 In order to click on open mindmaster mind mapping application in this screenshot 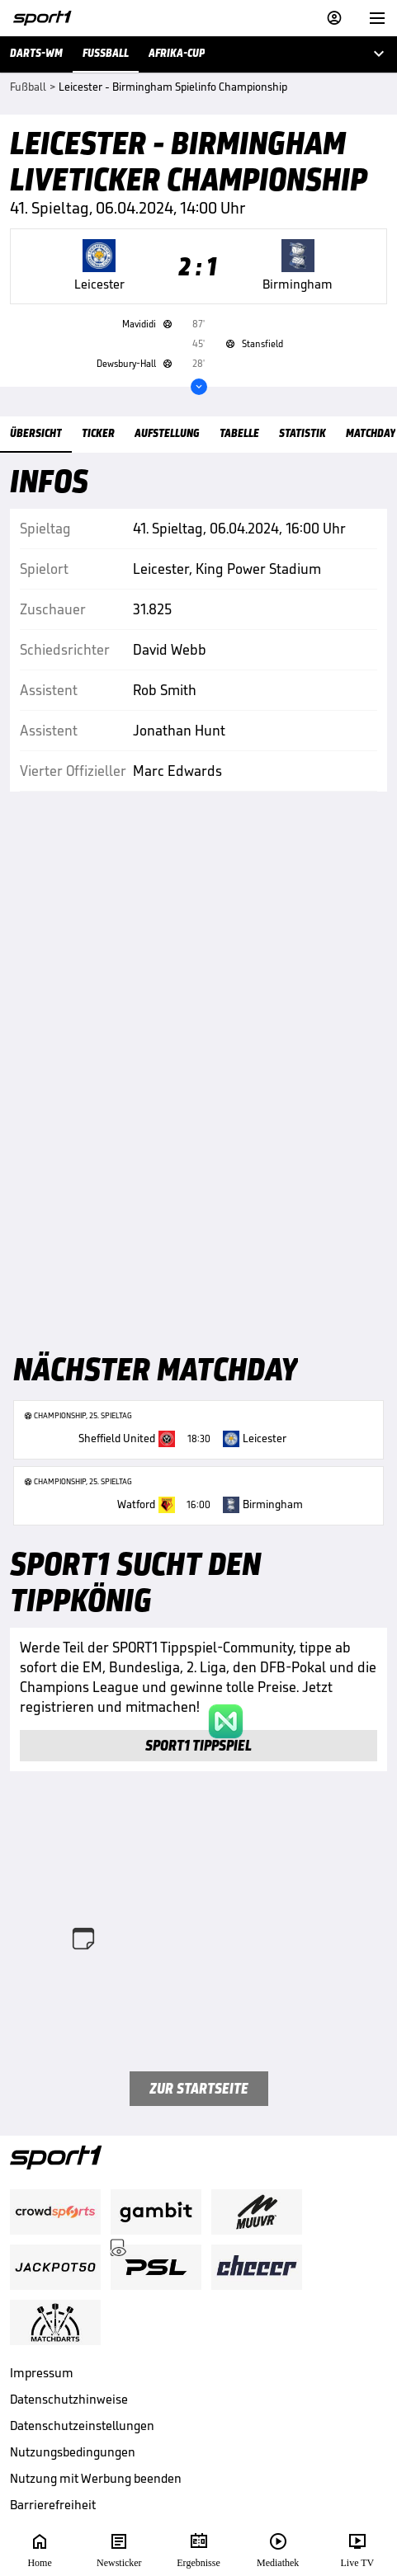, I will do `click(225, 1721)`.